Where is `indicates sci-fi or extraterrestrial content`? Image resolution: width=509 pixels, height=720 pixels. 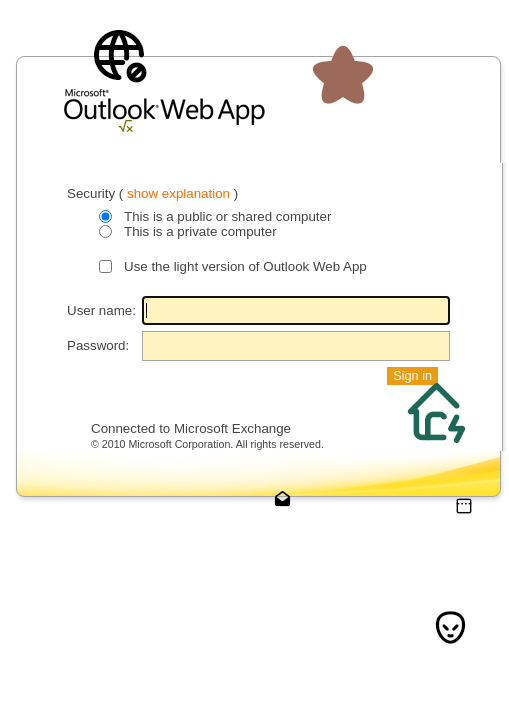
indicates sci-fi or extraterrestrial content is located at coordinates (450, 627).